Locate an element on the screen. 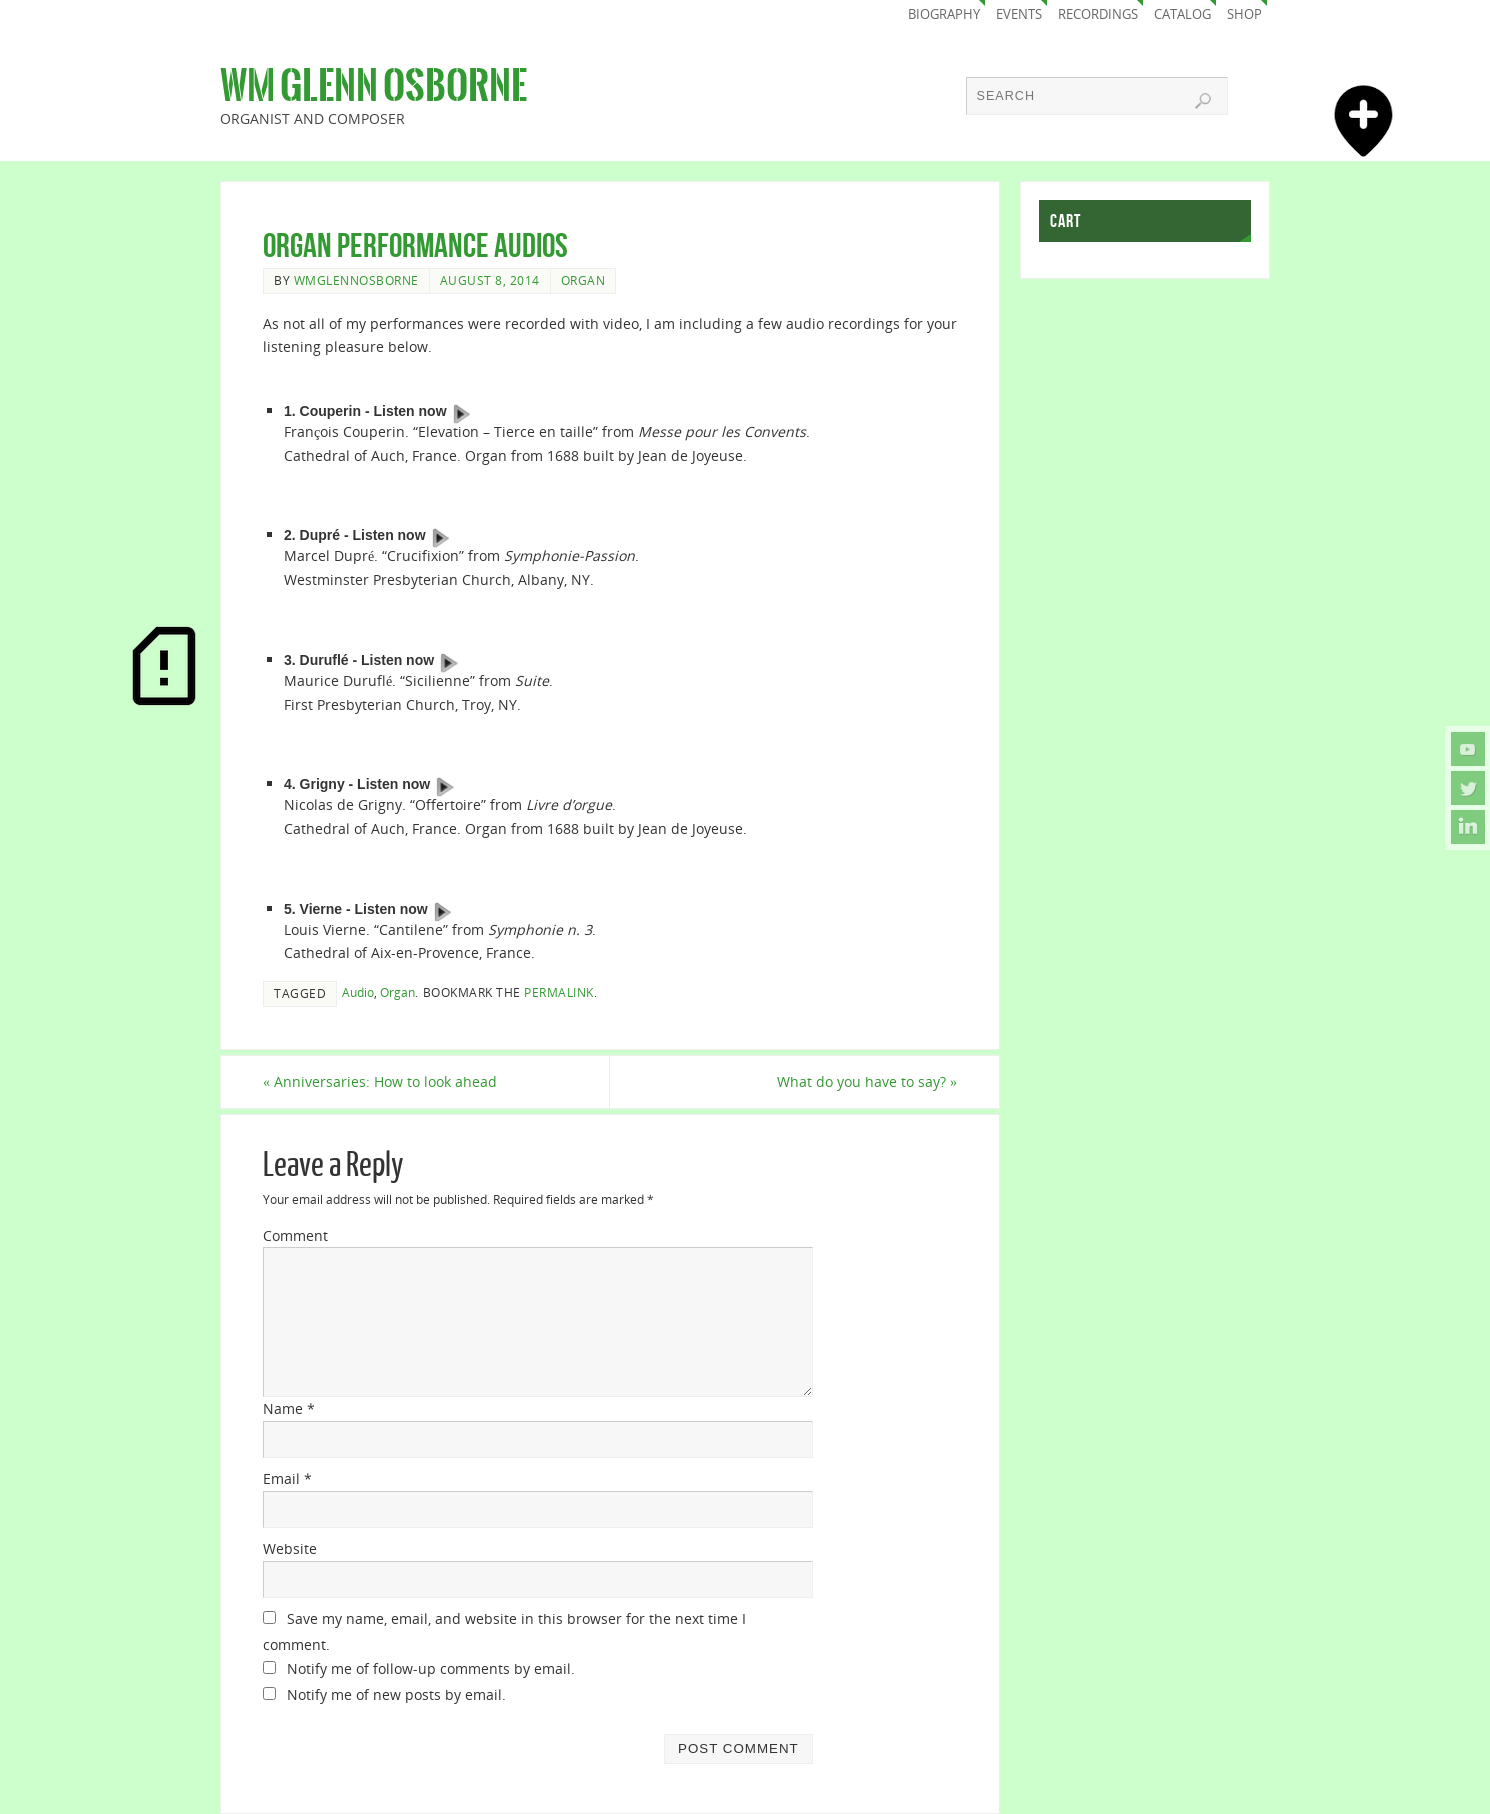 Image resolution: width=1490 pixels, height=1814 pixels. sd card storage warning or error is located at coordinates (164, 666).